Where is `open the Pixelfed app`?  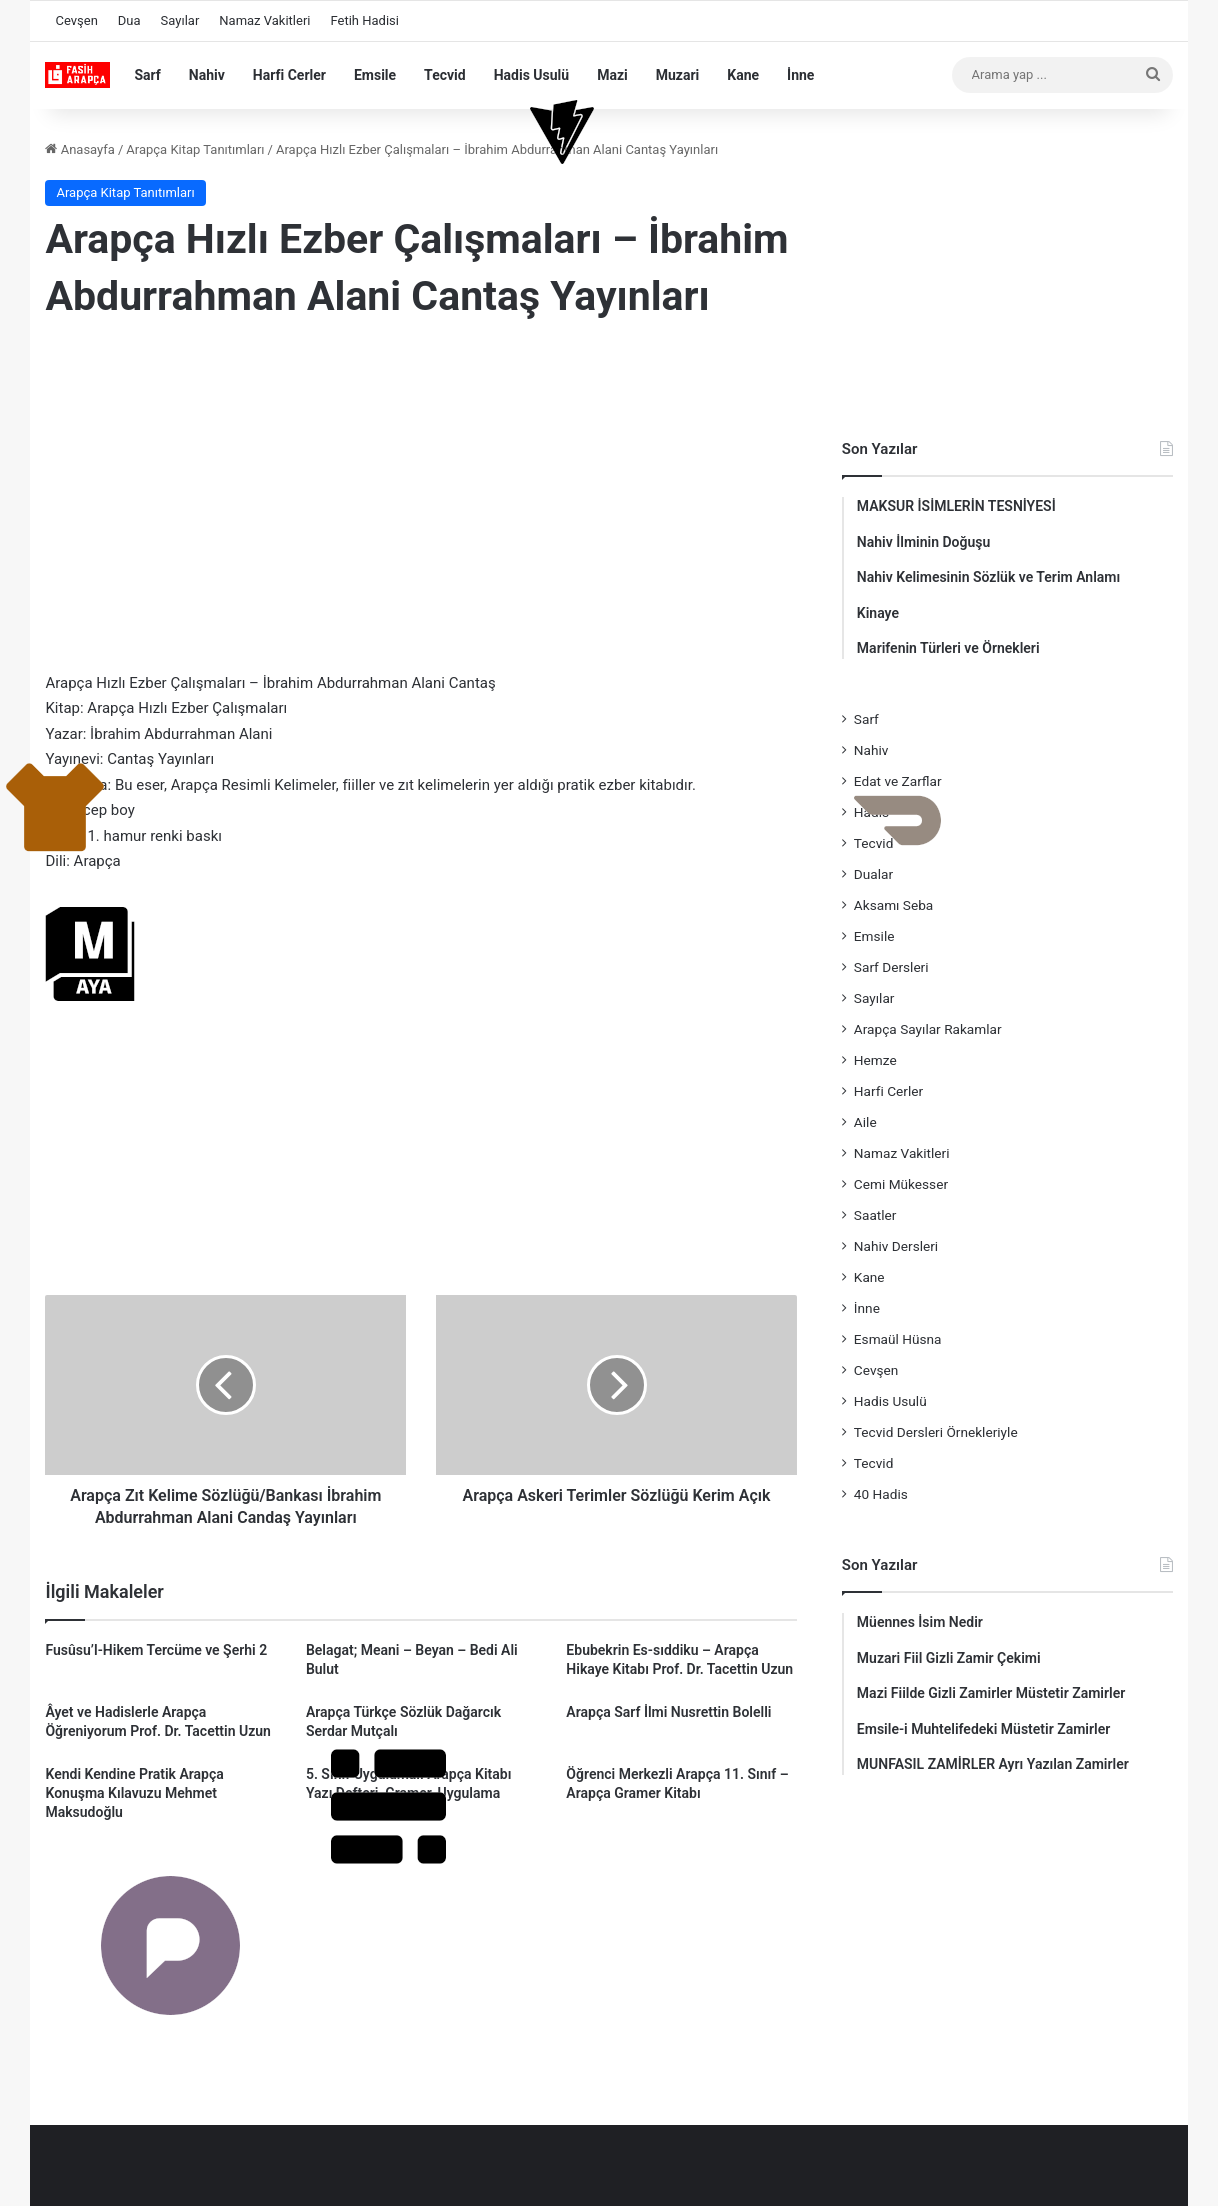 open the Pixelfed app is located at coordinates (170, 1945).